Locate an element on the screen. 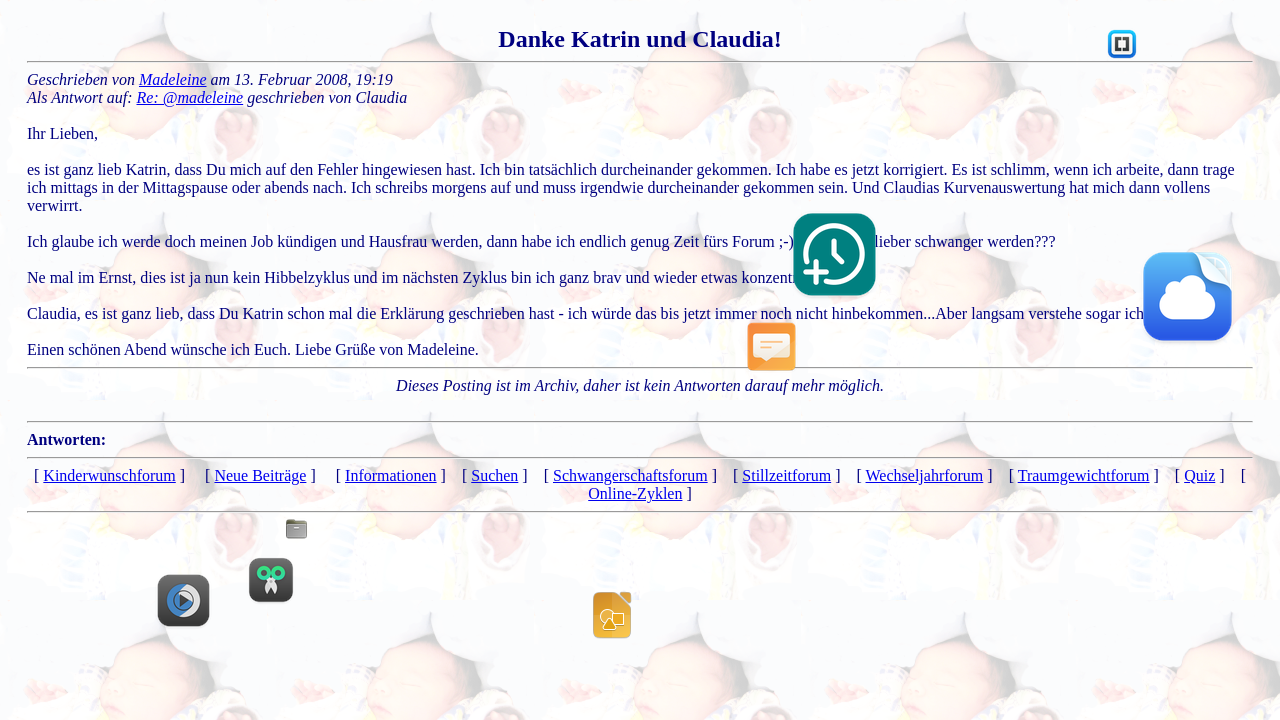  open openshot video editor is located at coordinates (183, 600).